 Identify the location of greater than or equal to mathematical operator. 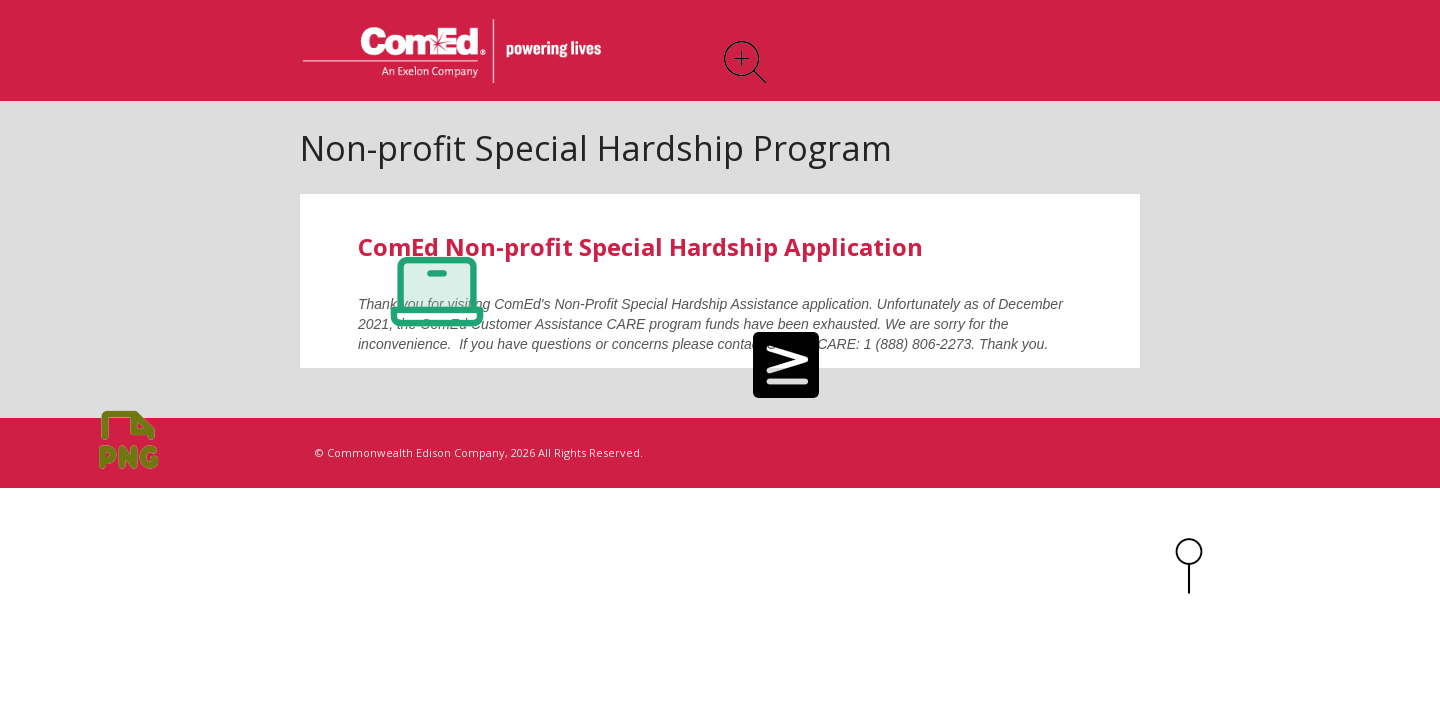
(786, 365).